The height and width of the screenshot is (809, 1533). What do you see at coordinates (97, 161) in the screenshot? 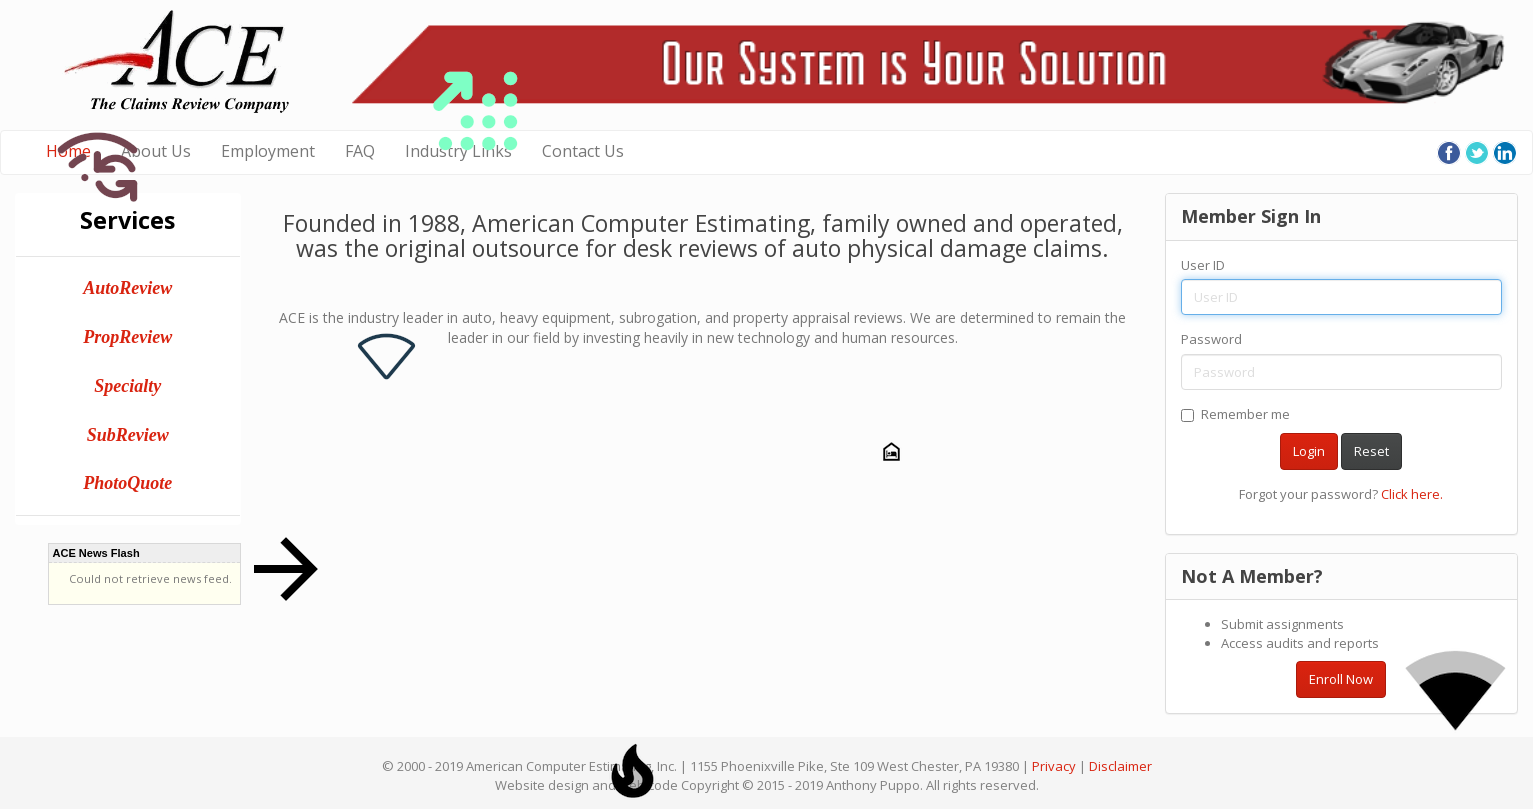
I see `sync data over wifi connection` at bounding box center [97, 161].